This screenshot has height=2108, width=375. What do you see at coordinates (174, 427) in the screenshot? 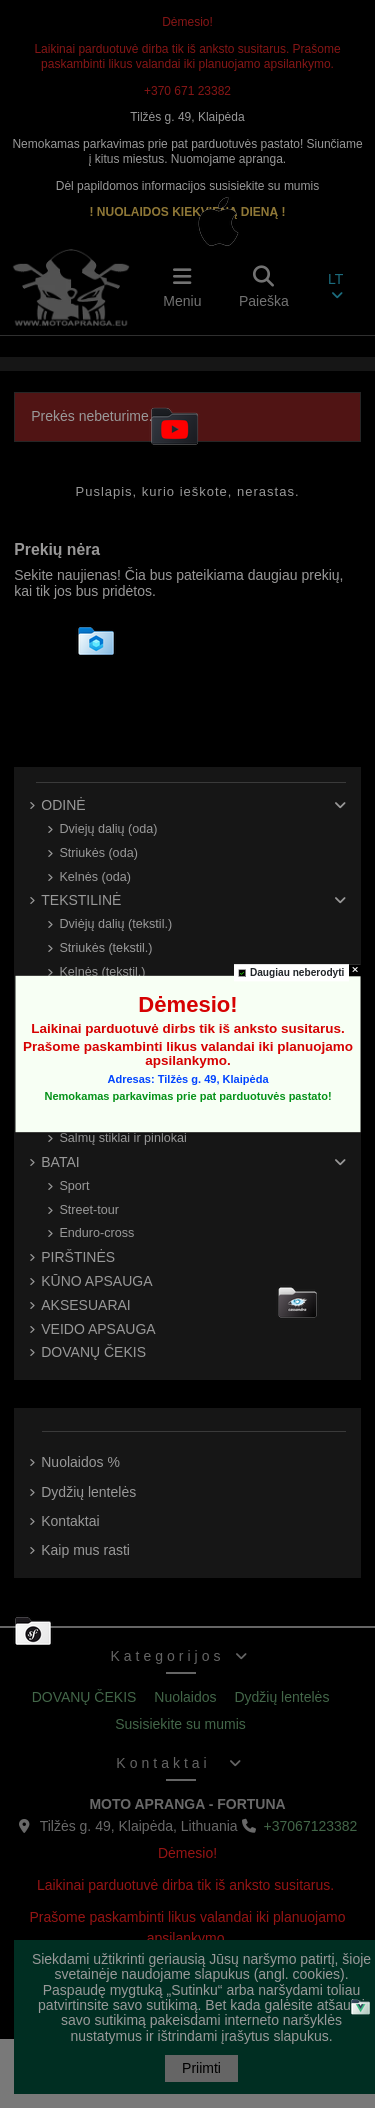
I see `open folder containing youtube downloads` at bounding box center [174, 427].